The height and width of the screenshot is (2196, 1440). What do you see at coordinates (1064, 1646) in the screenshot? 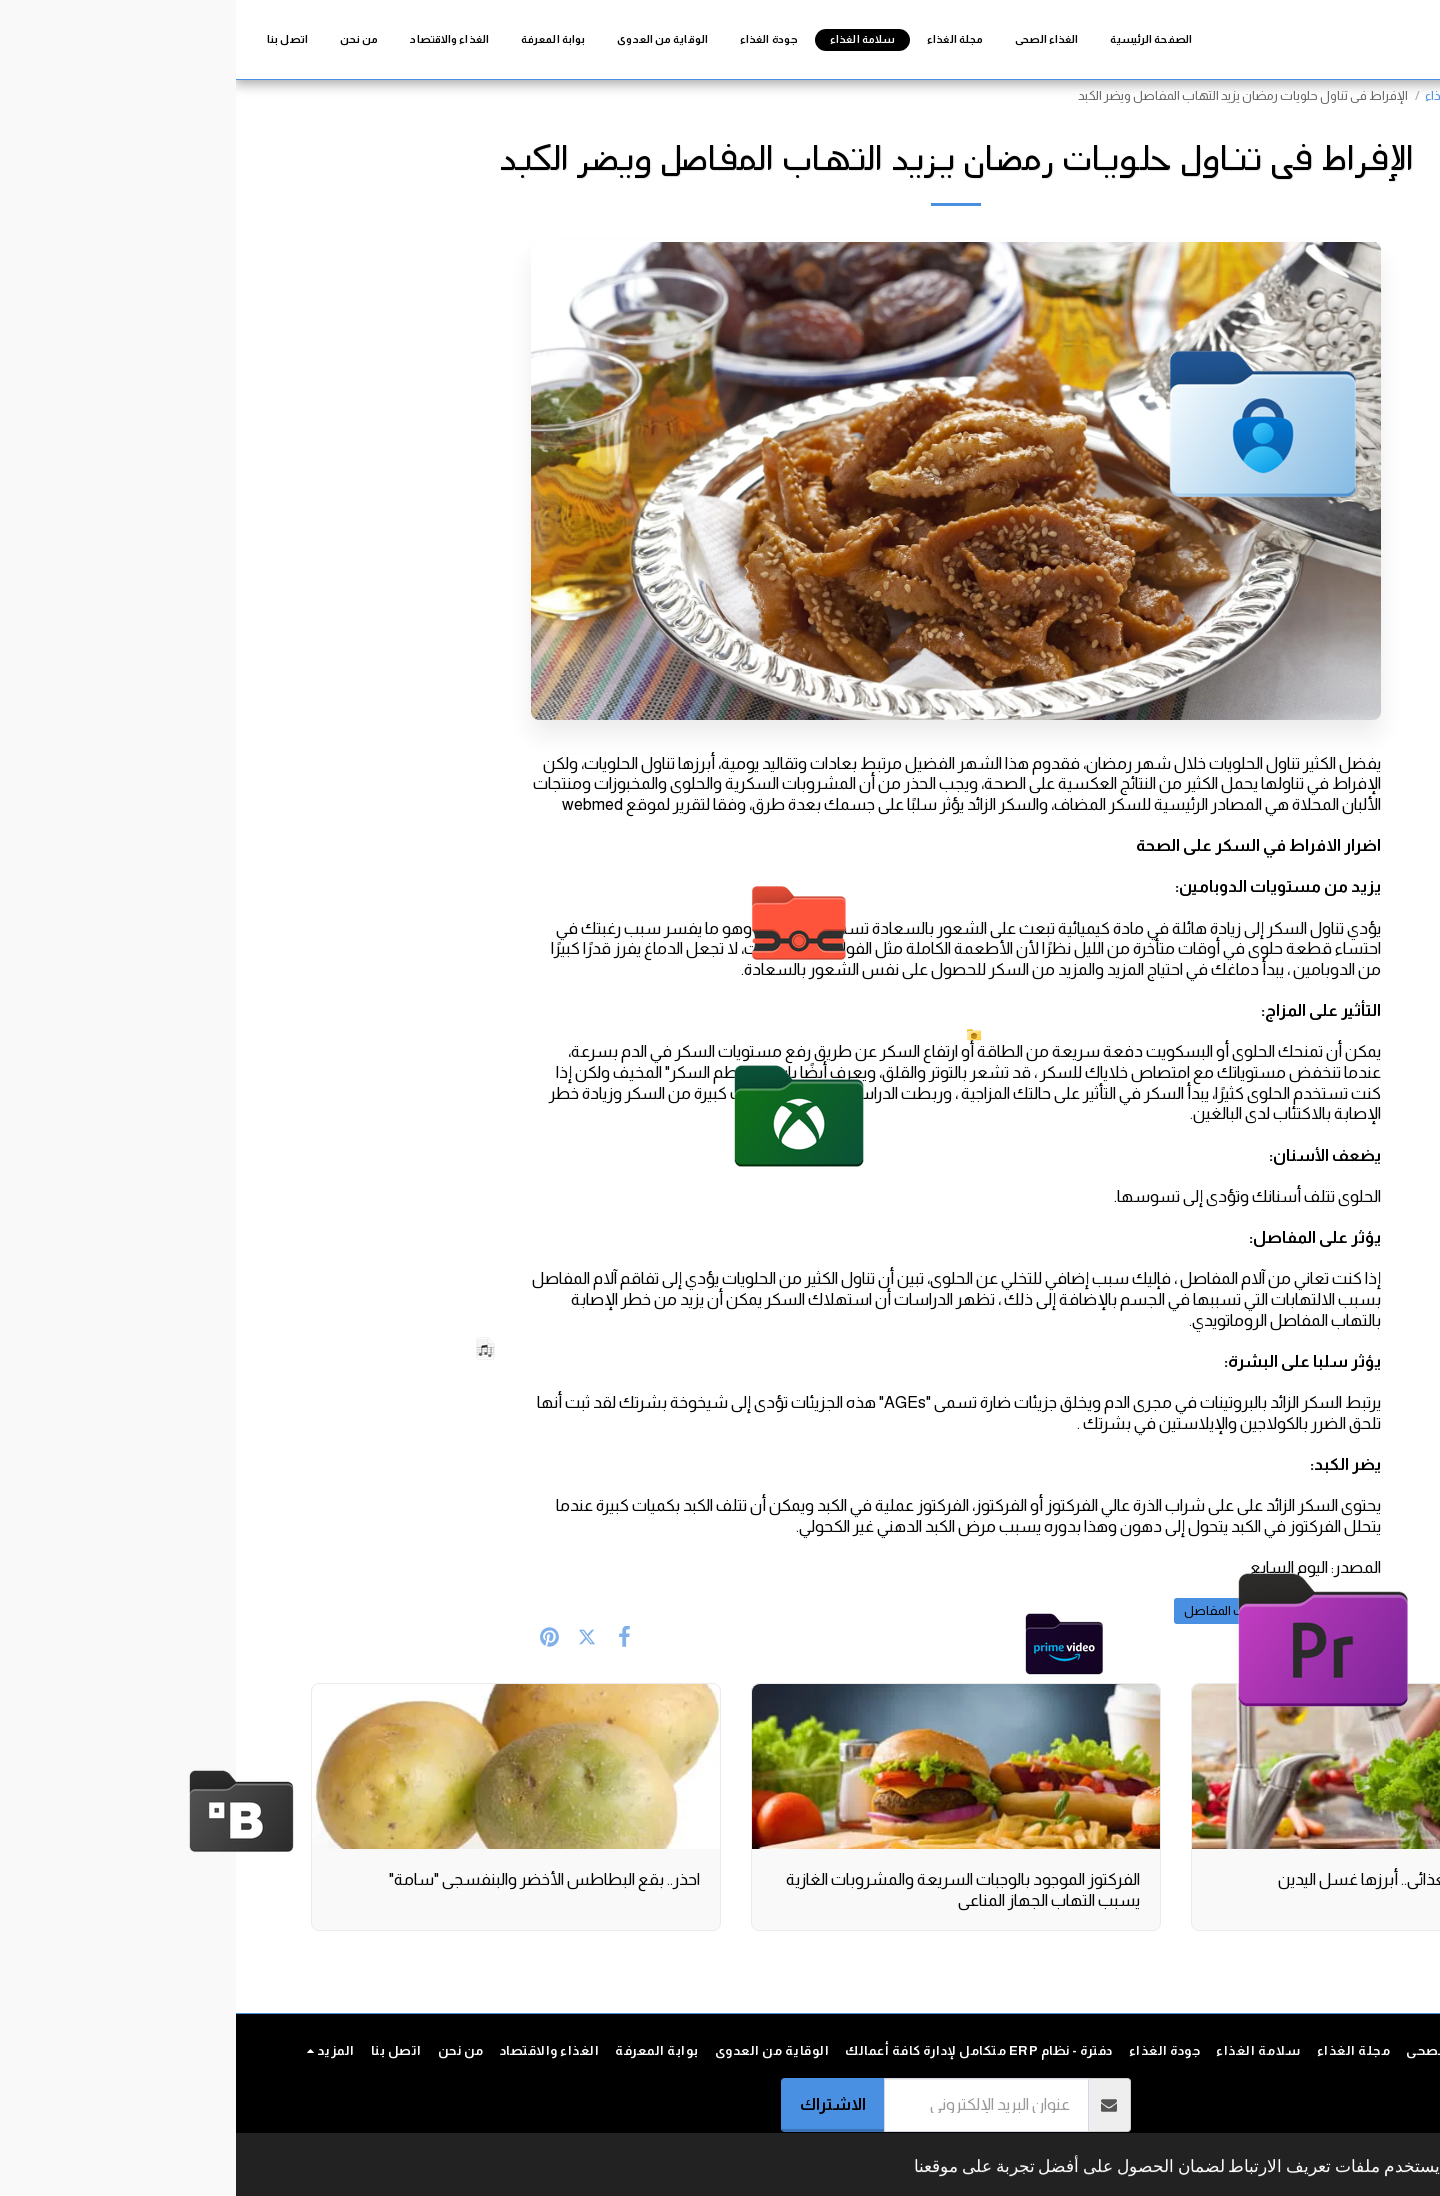
I see `folder containing prime video downloads or media` at bounding box center [1064, 1646].